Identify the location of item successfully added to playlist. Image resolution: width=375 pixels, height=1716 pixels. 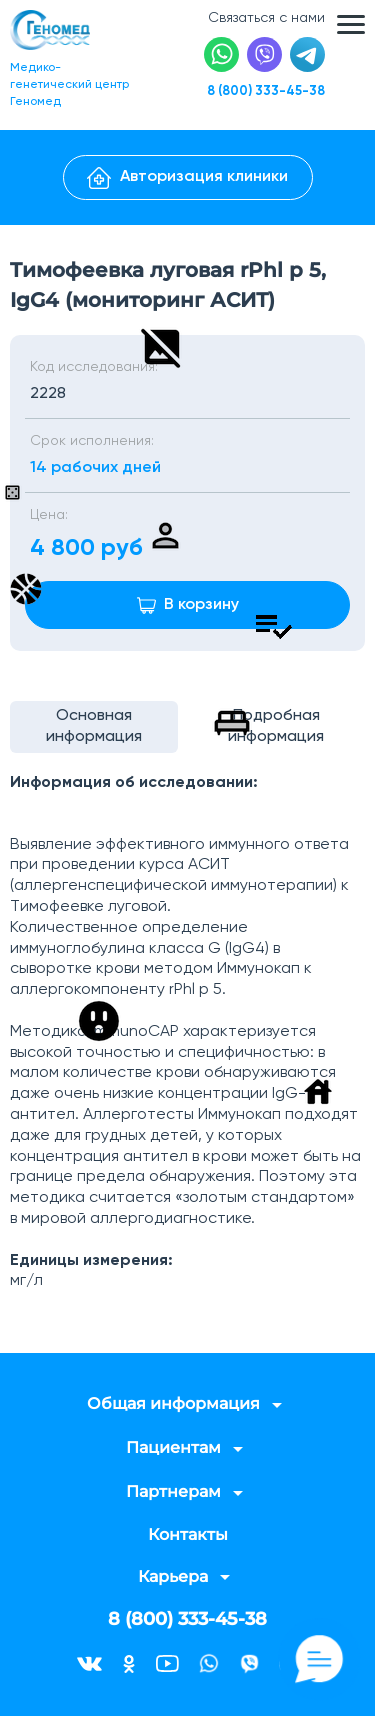
(273, 625).